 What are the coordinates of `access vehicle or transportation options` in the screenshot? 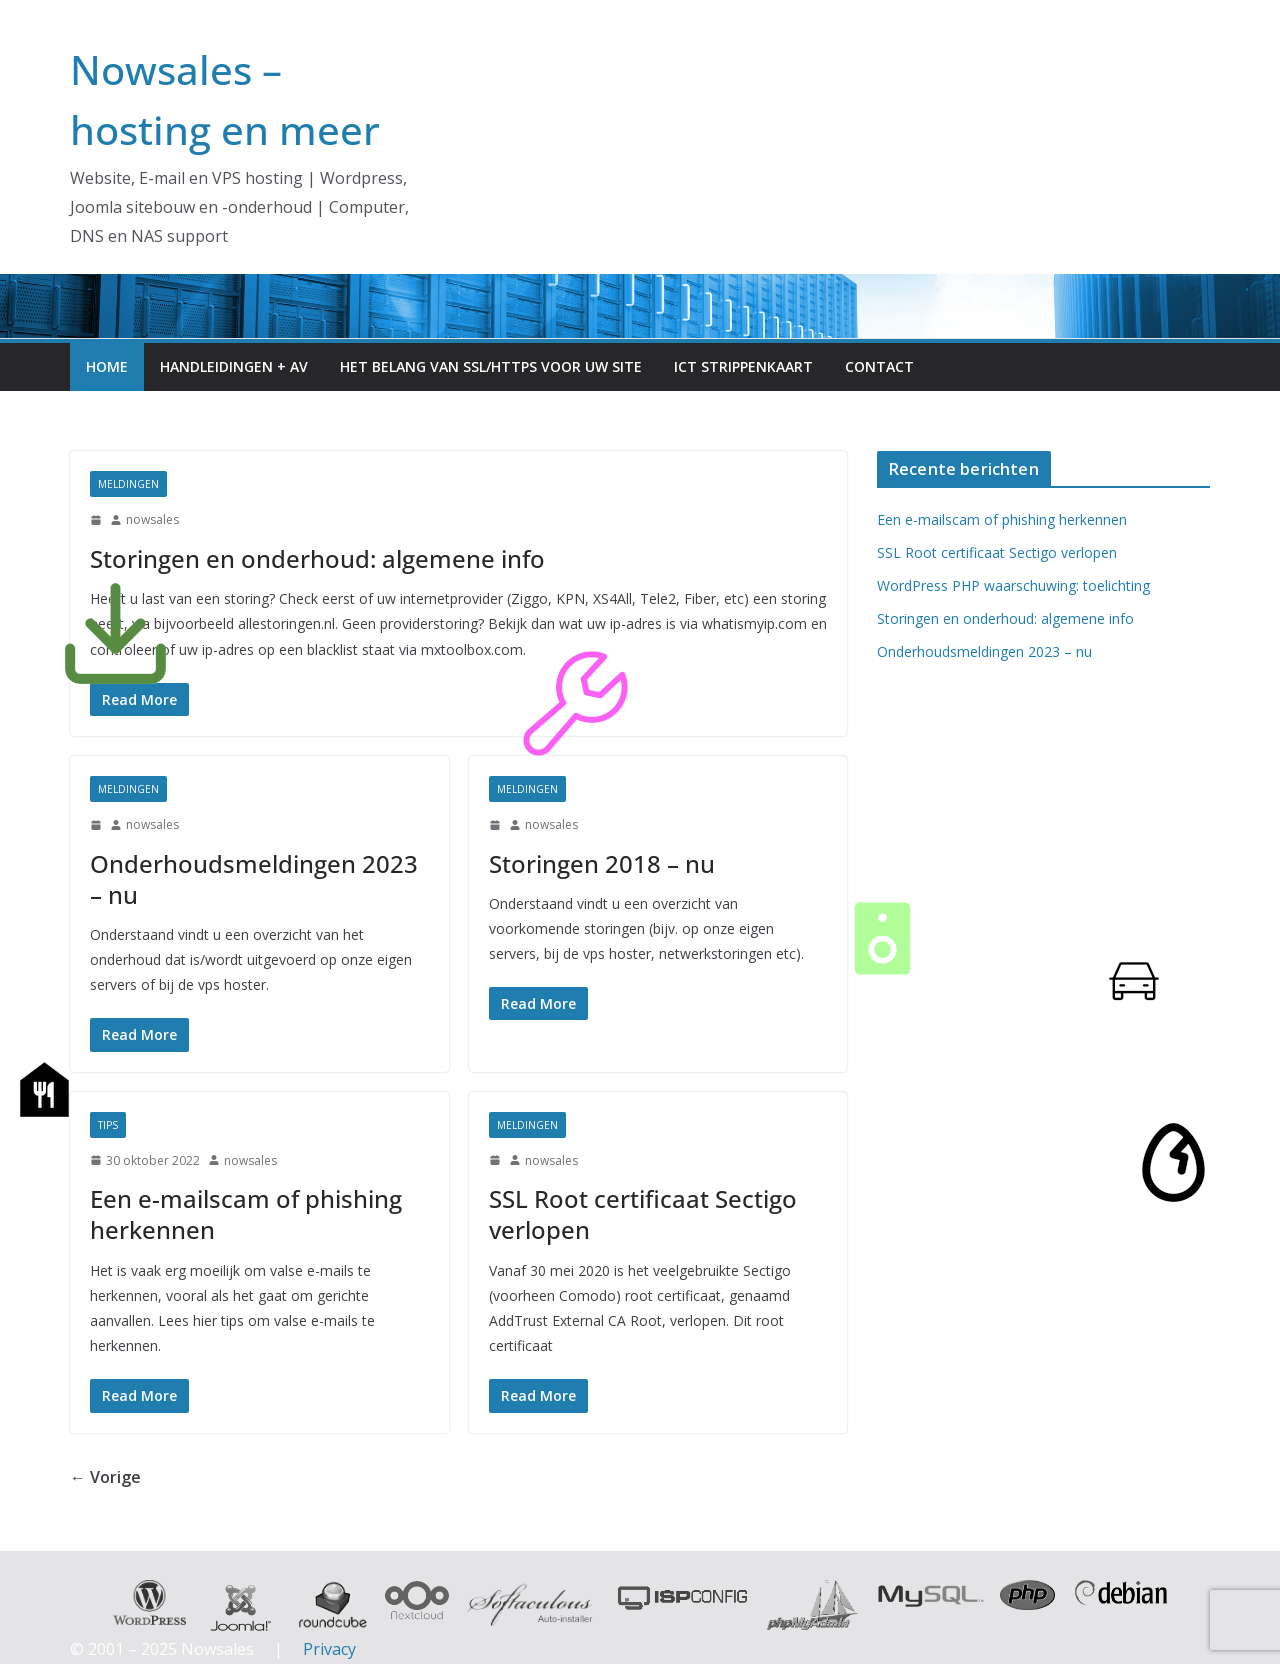 It's located at (1134, 982).